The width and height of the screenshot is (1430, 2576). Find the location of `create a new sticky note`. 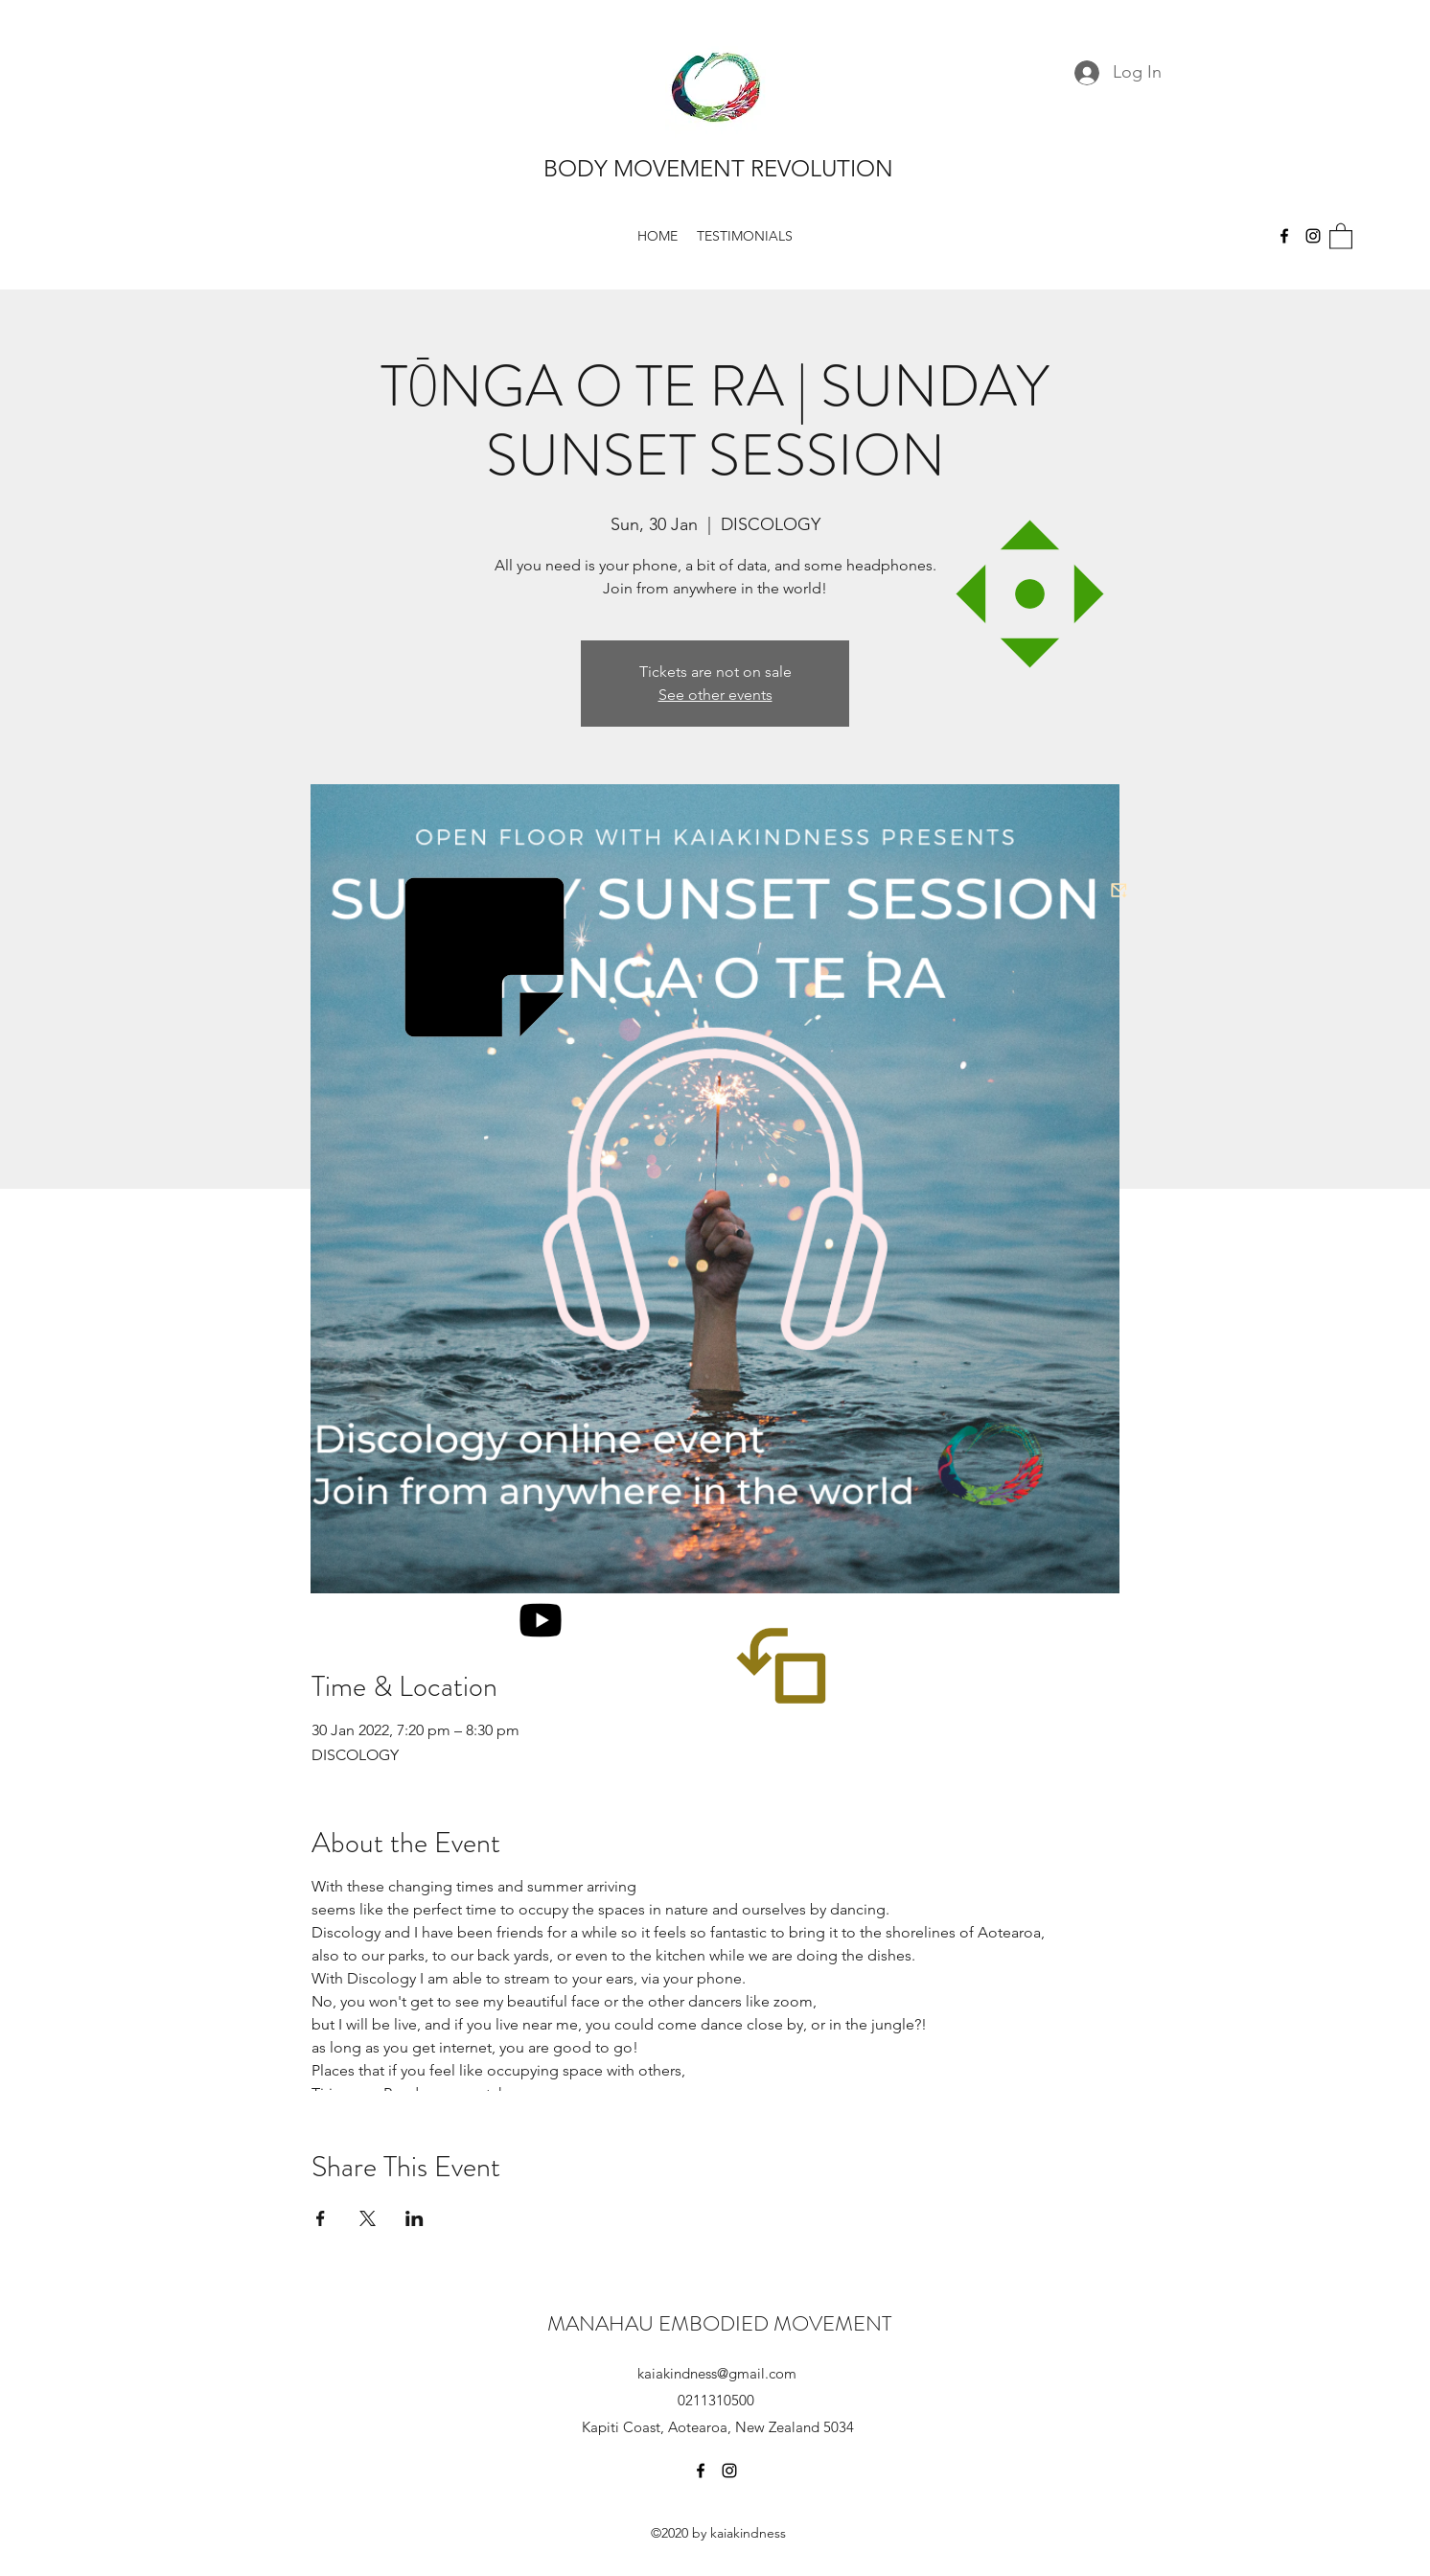

create a new sticky note is located at coordinates (484, 957).